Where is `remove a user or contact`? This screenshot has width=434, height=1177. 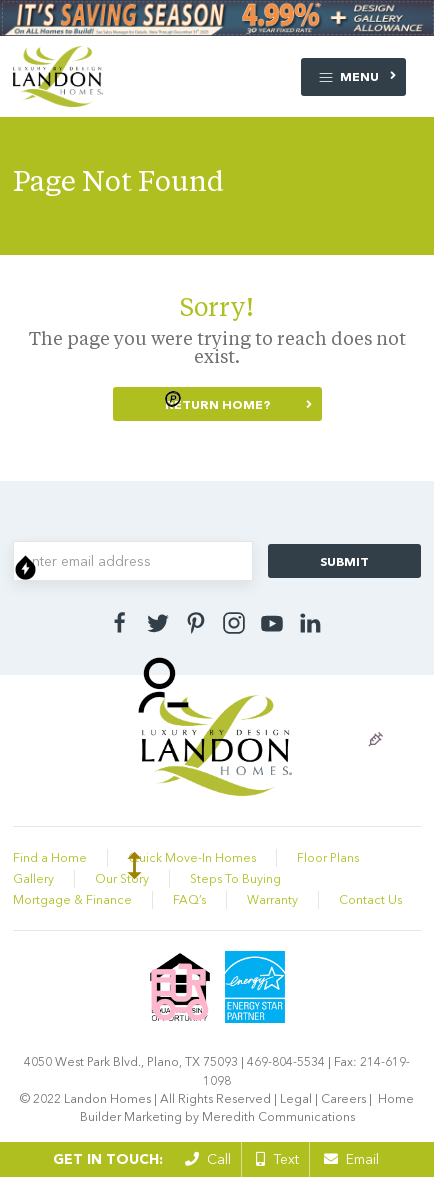 remove a user or contact is located at coordinates (159, 686).